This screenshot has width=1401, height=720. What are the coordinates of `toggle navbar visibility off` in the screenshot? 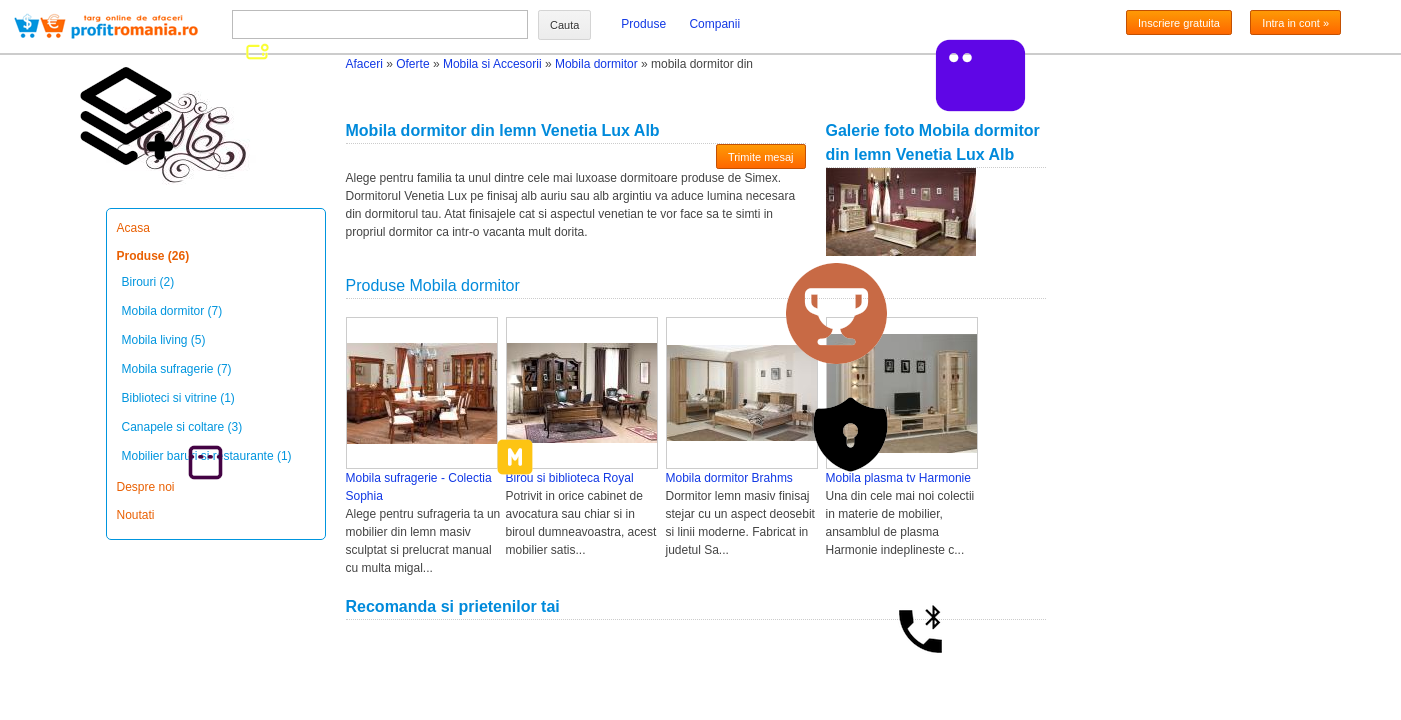 It's located at (205, 462).